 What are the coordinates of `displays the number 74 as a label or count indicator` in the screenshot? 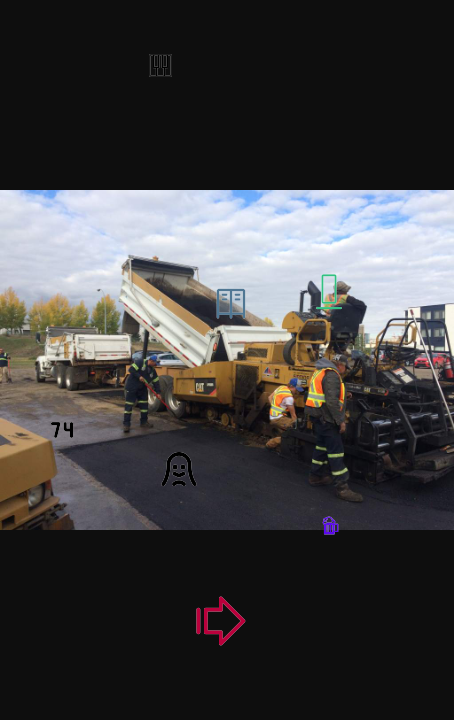 It's located at (62, 430).